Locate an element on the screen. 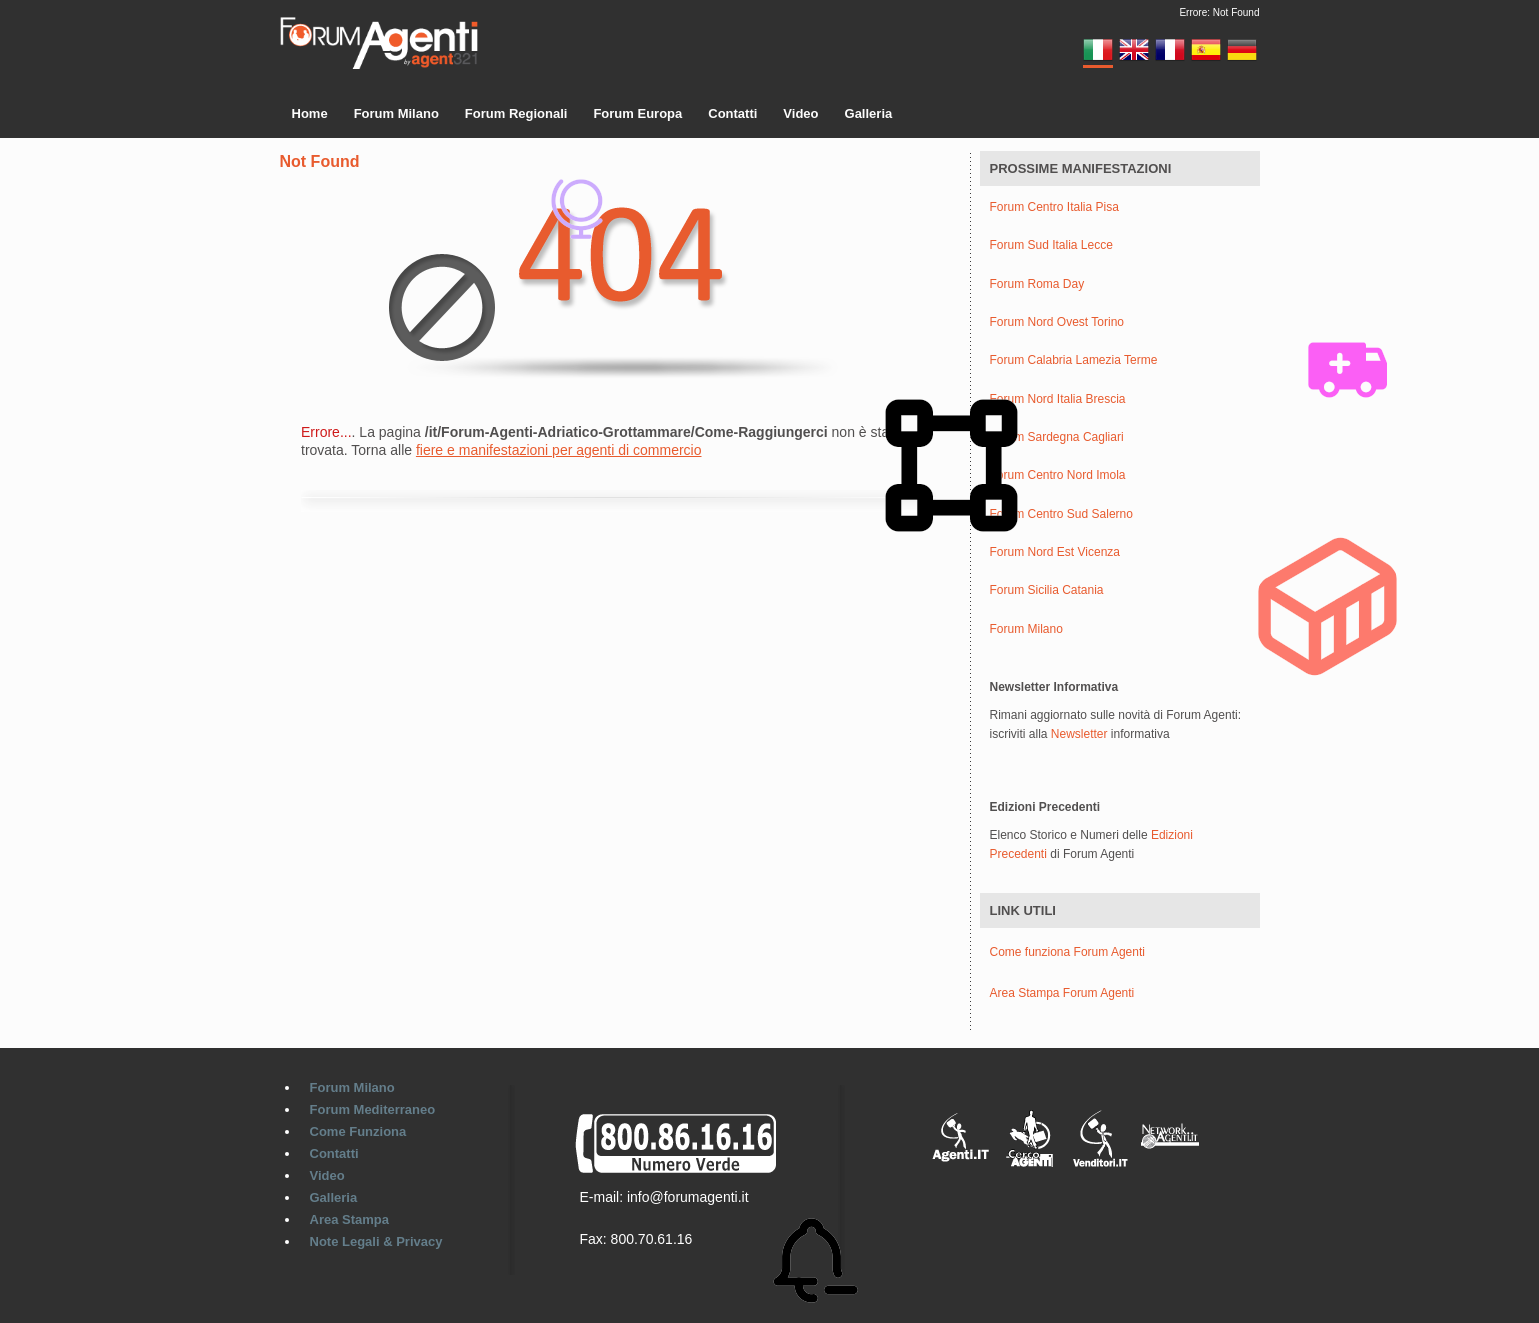 The height and width of the screenshot is (1323, 1539). view container or package contents is located at coordinates (1327, 606).